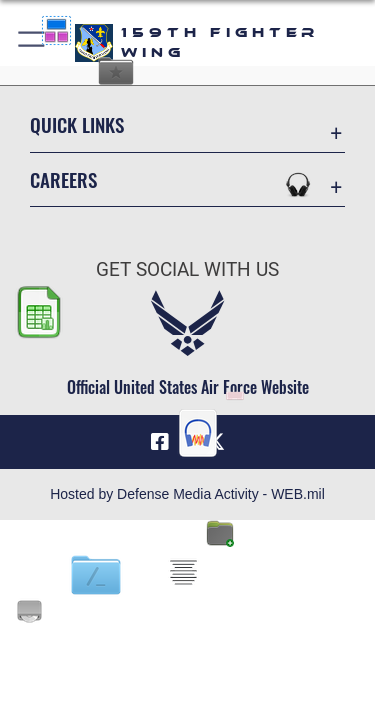 This screenshot has height=720, width=375. I want to click on select all items in the current view, so click(56, 30).